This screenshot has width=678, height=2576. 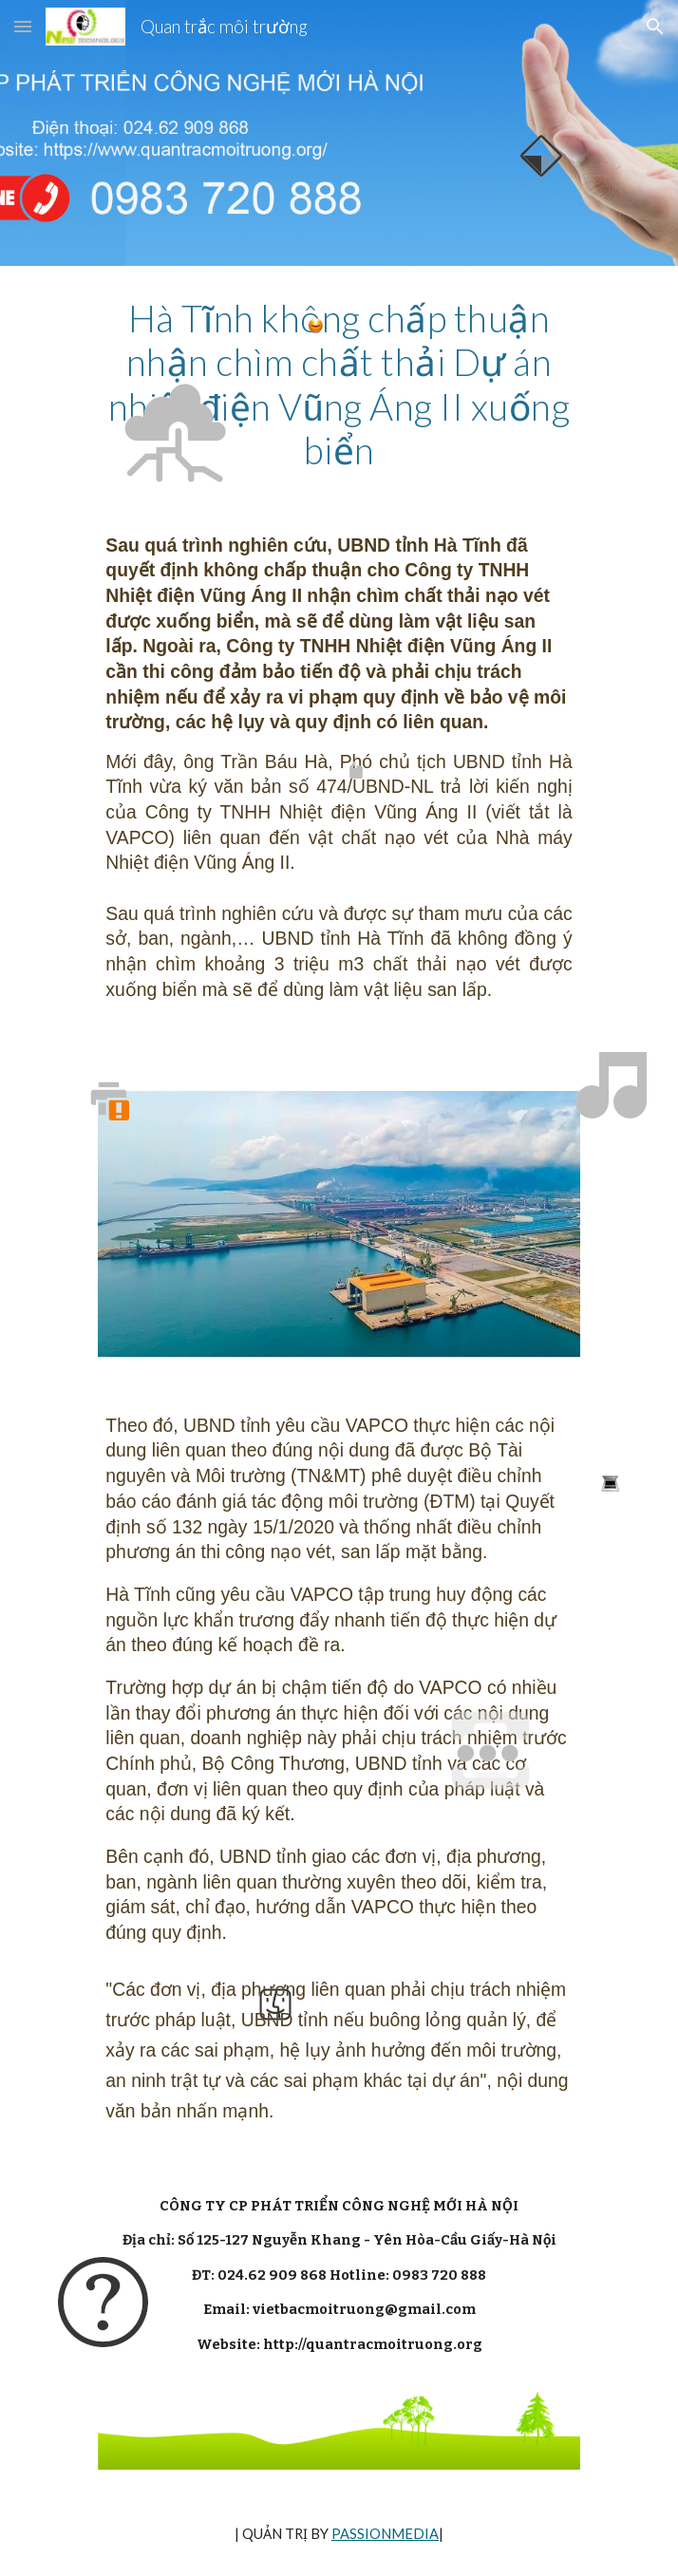 What do you see at coordinates (541, 156) in the screenshot?
I see `open fragments torrent client` at bounding box center [541, 156].